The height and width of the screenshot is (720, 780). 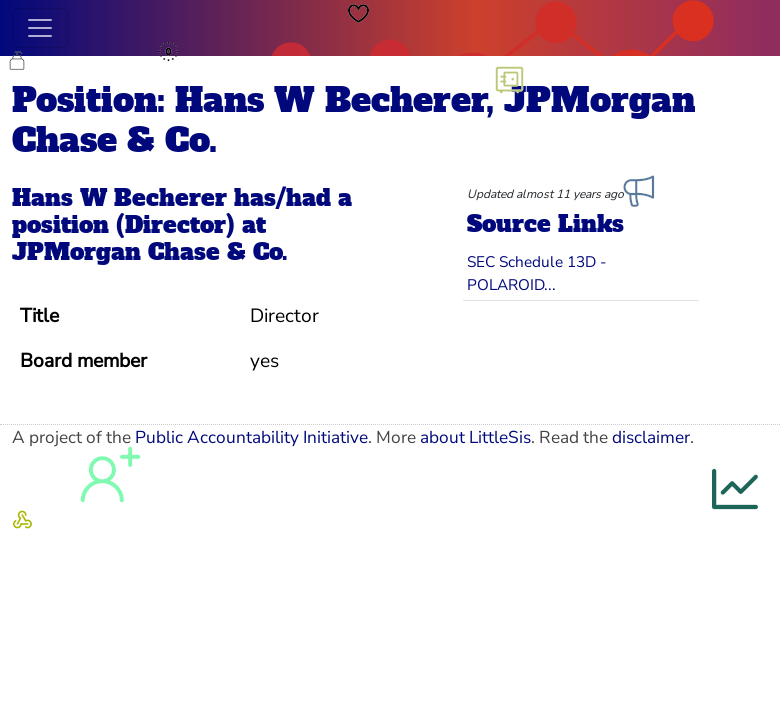 I want to click on like or favorite an item, so click(x=358, y=13).